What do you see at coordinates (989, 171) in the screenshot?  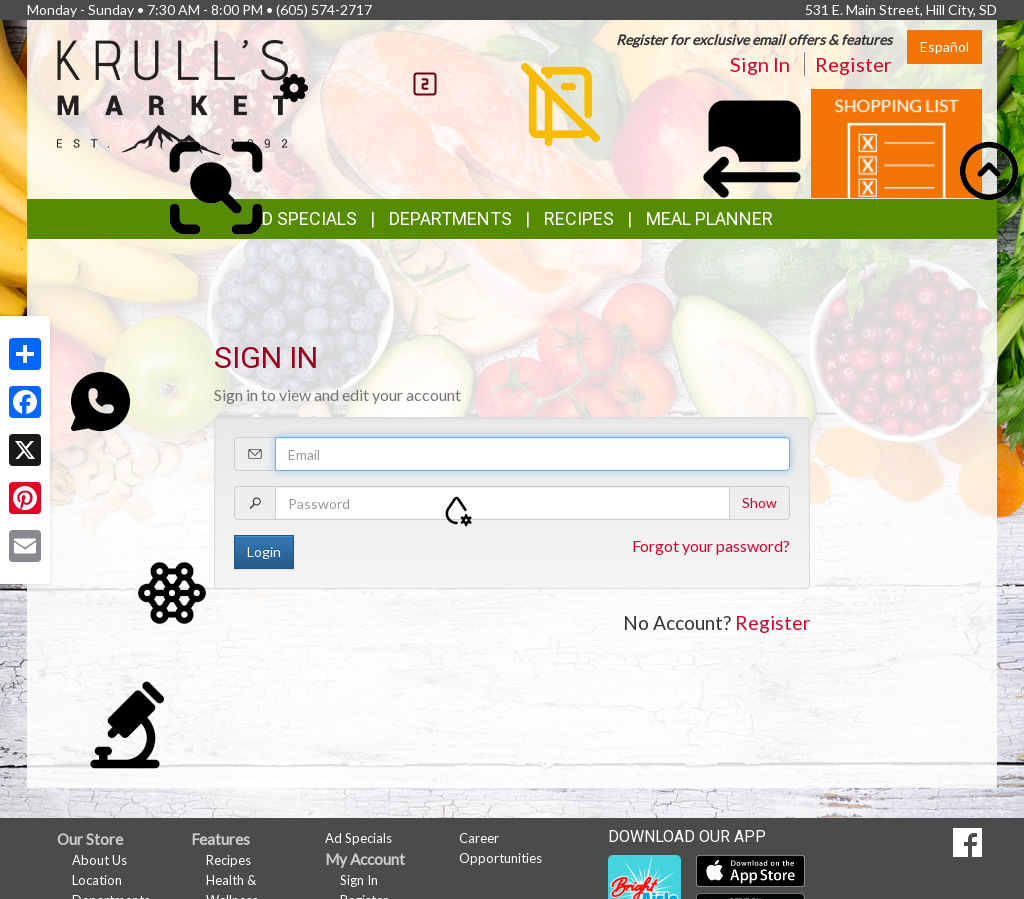 I see `scroll to top of page` at bounding box center [989, 171].